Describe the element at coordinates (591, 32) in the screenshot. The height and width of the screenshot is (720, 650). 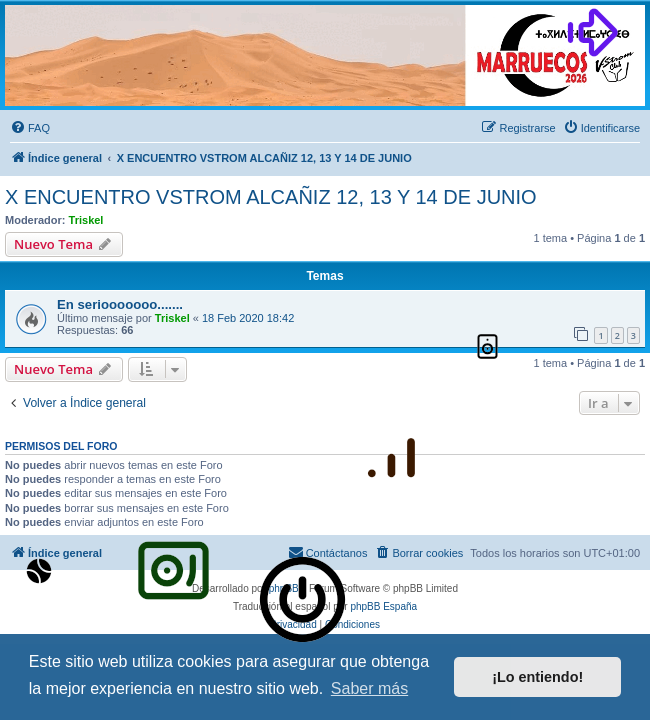
I see `skip to end or jump forward` at that location.